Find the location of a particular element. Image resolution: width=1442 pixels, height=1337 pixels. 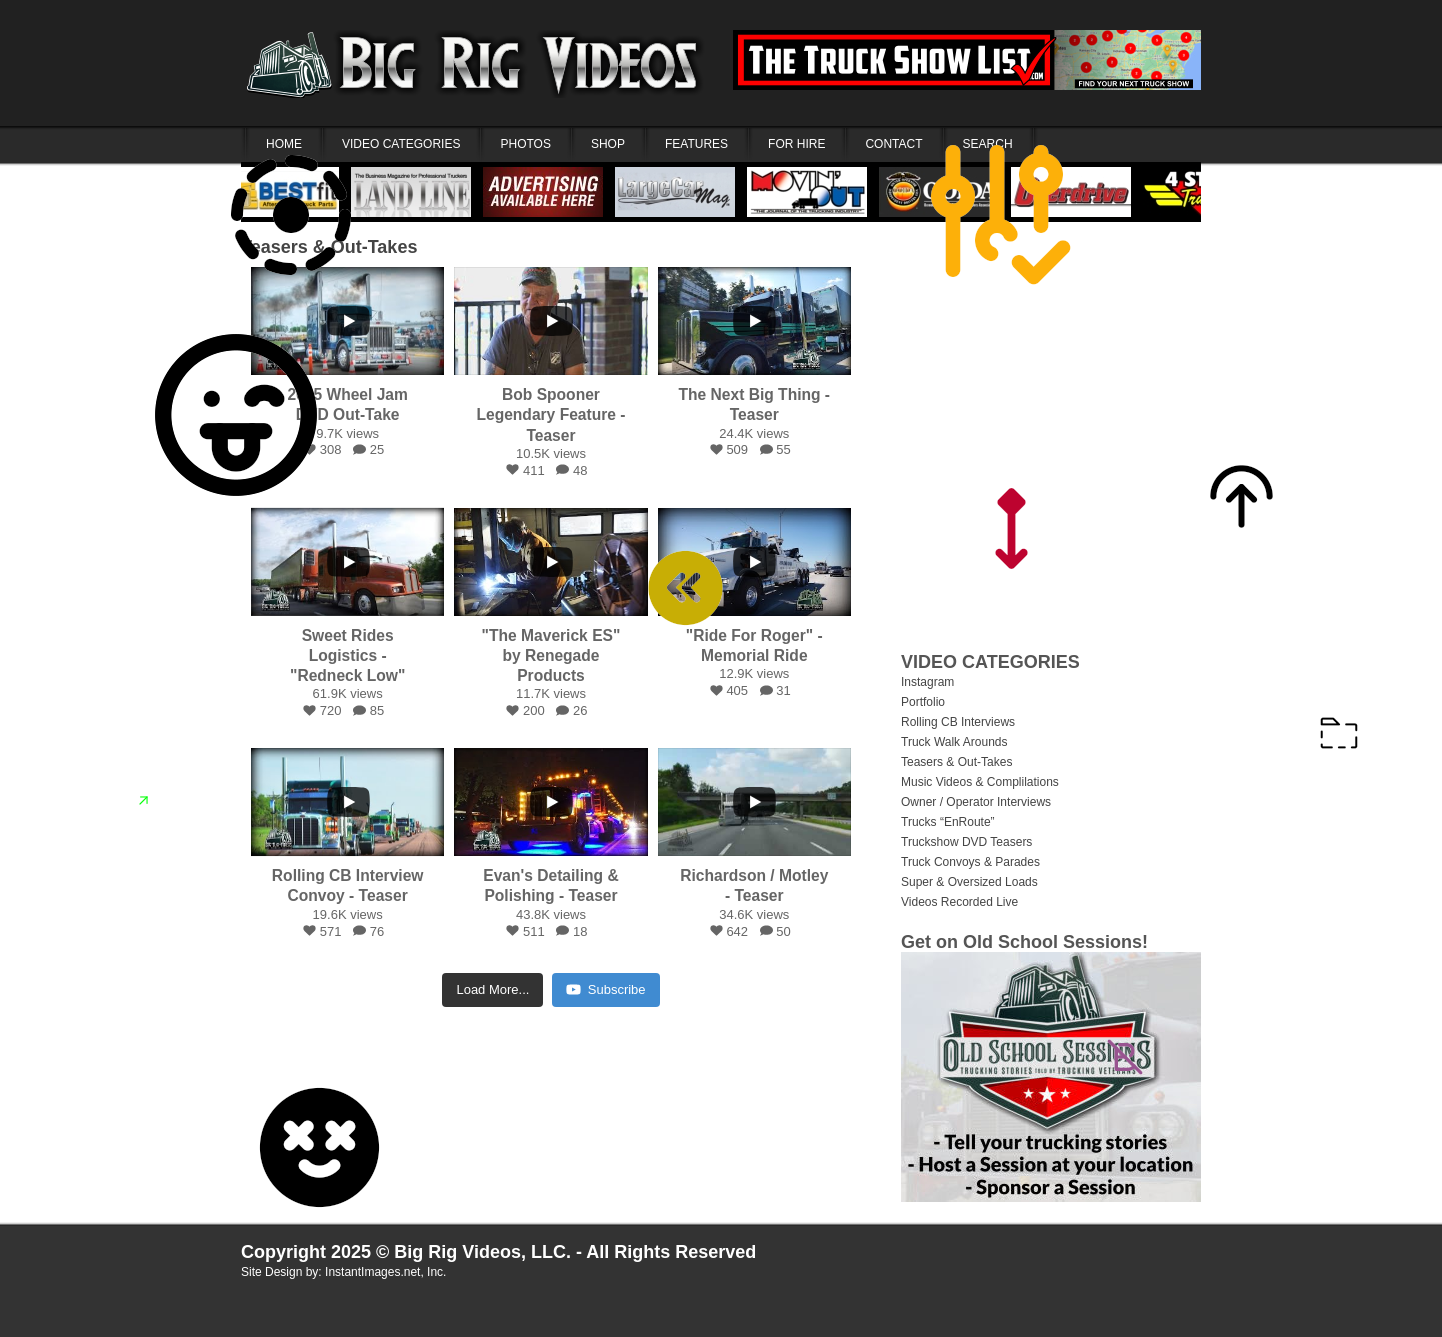

open link in new tab or window is located at coordinates (143, 800).